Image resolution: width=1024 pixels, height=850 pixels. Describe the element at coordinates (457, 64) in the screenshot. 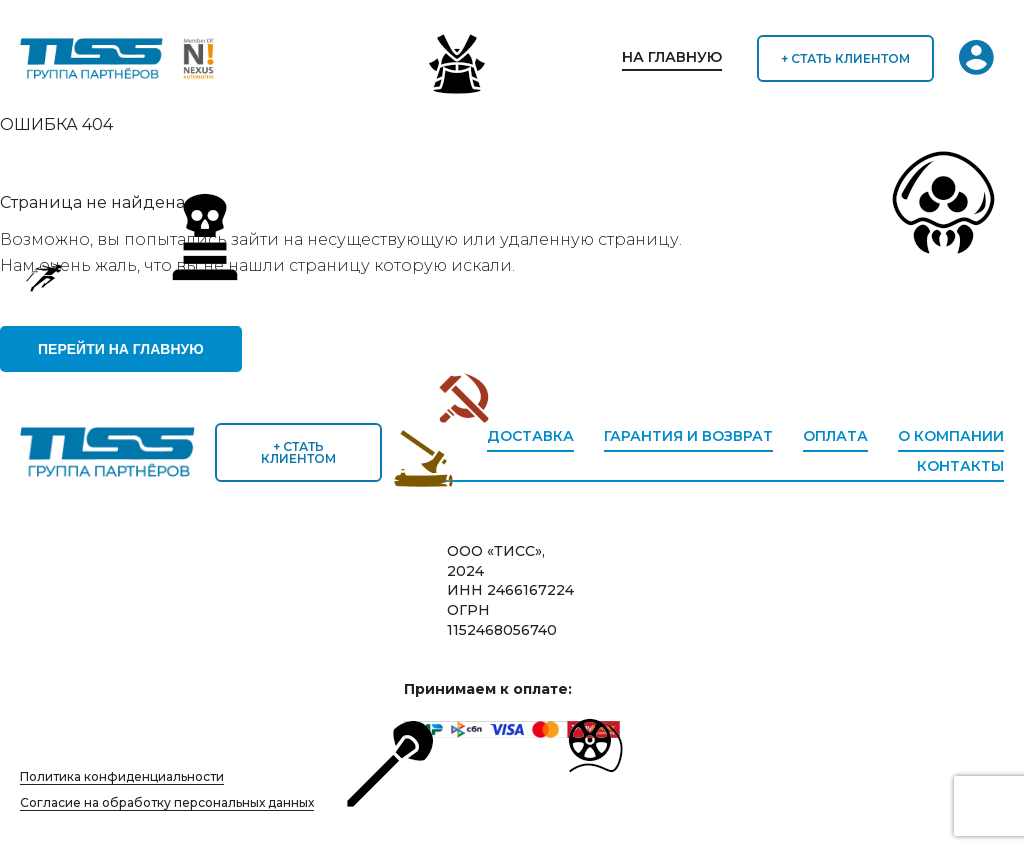

I see `select samurai or warrior character class` at that location.